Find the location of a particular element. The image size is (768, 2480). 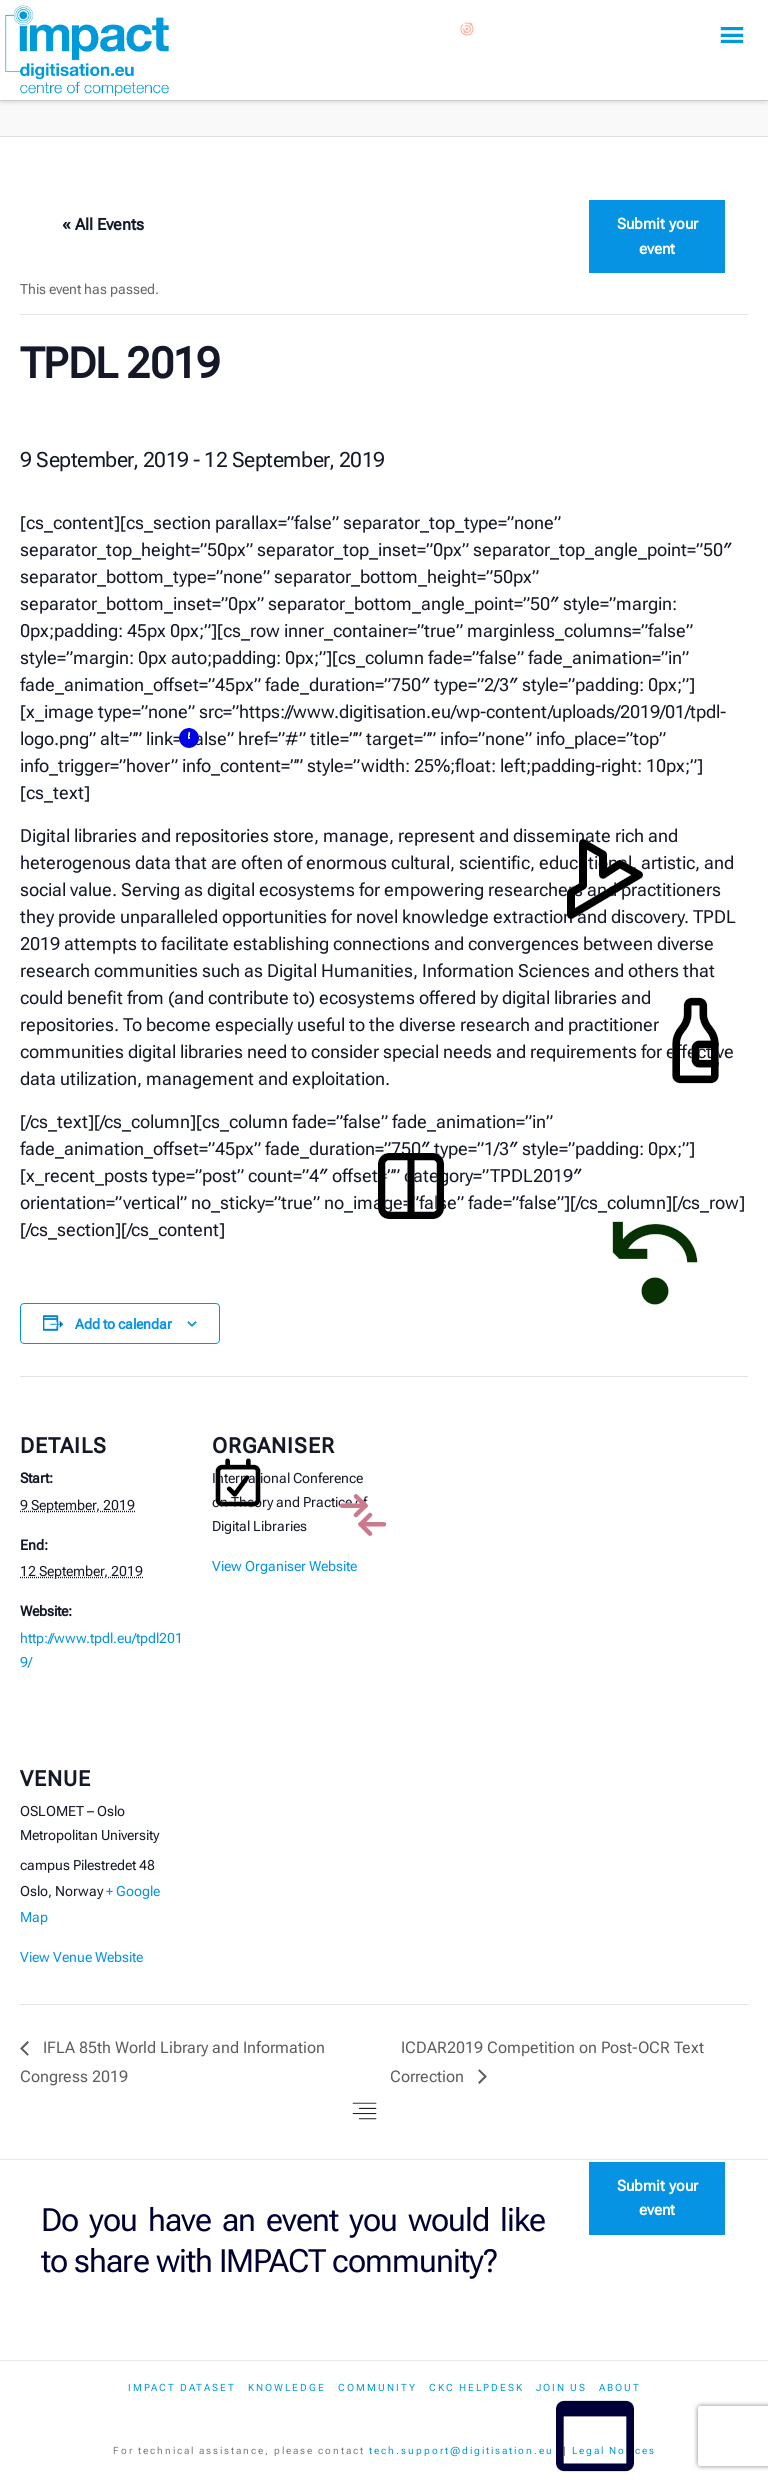

browse wine selection is located at coordinates (695, 1040).